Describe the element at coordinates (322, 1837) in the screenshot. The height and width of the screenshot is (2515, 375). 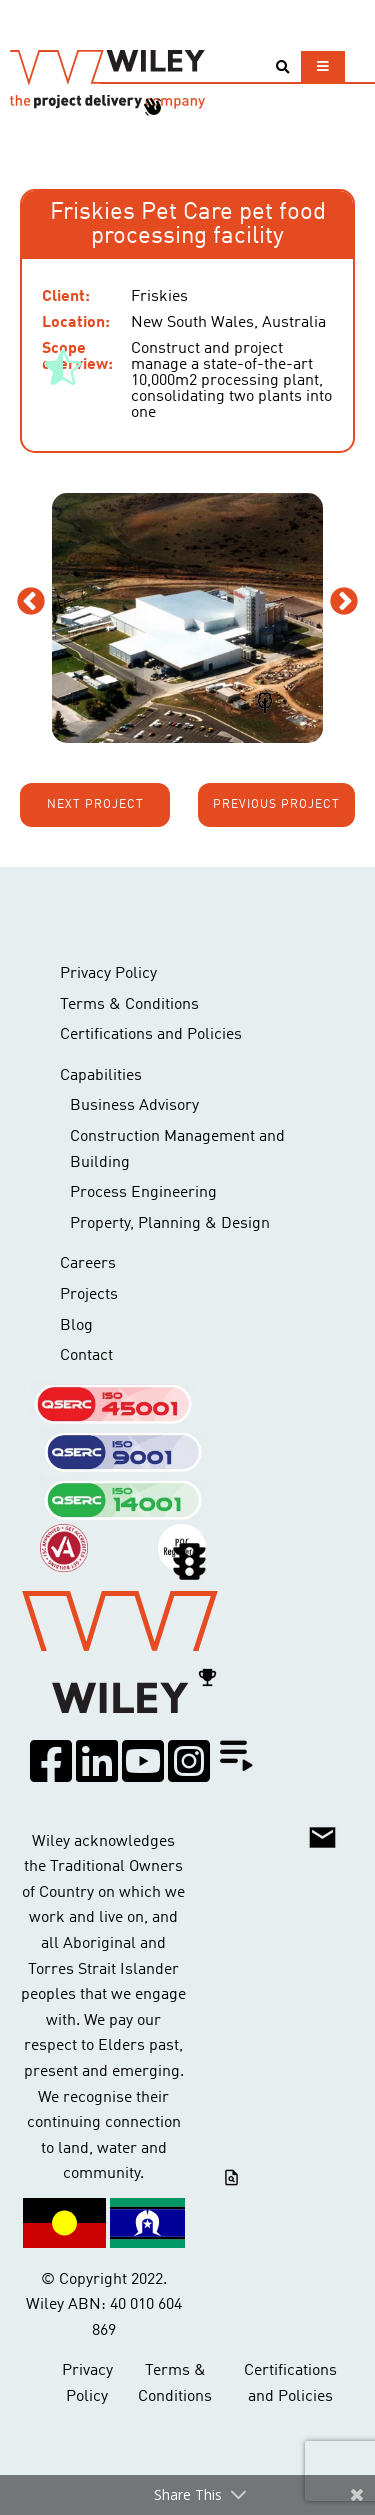
I see `mark message as unread` at that location.